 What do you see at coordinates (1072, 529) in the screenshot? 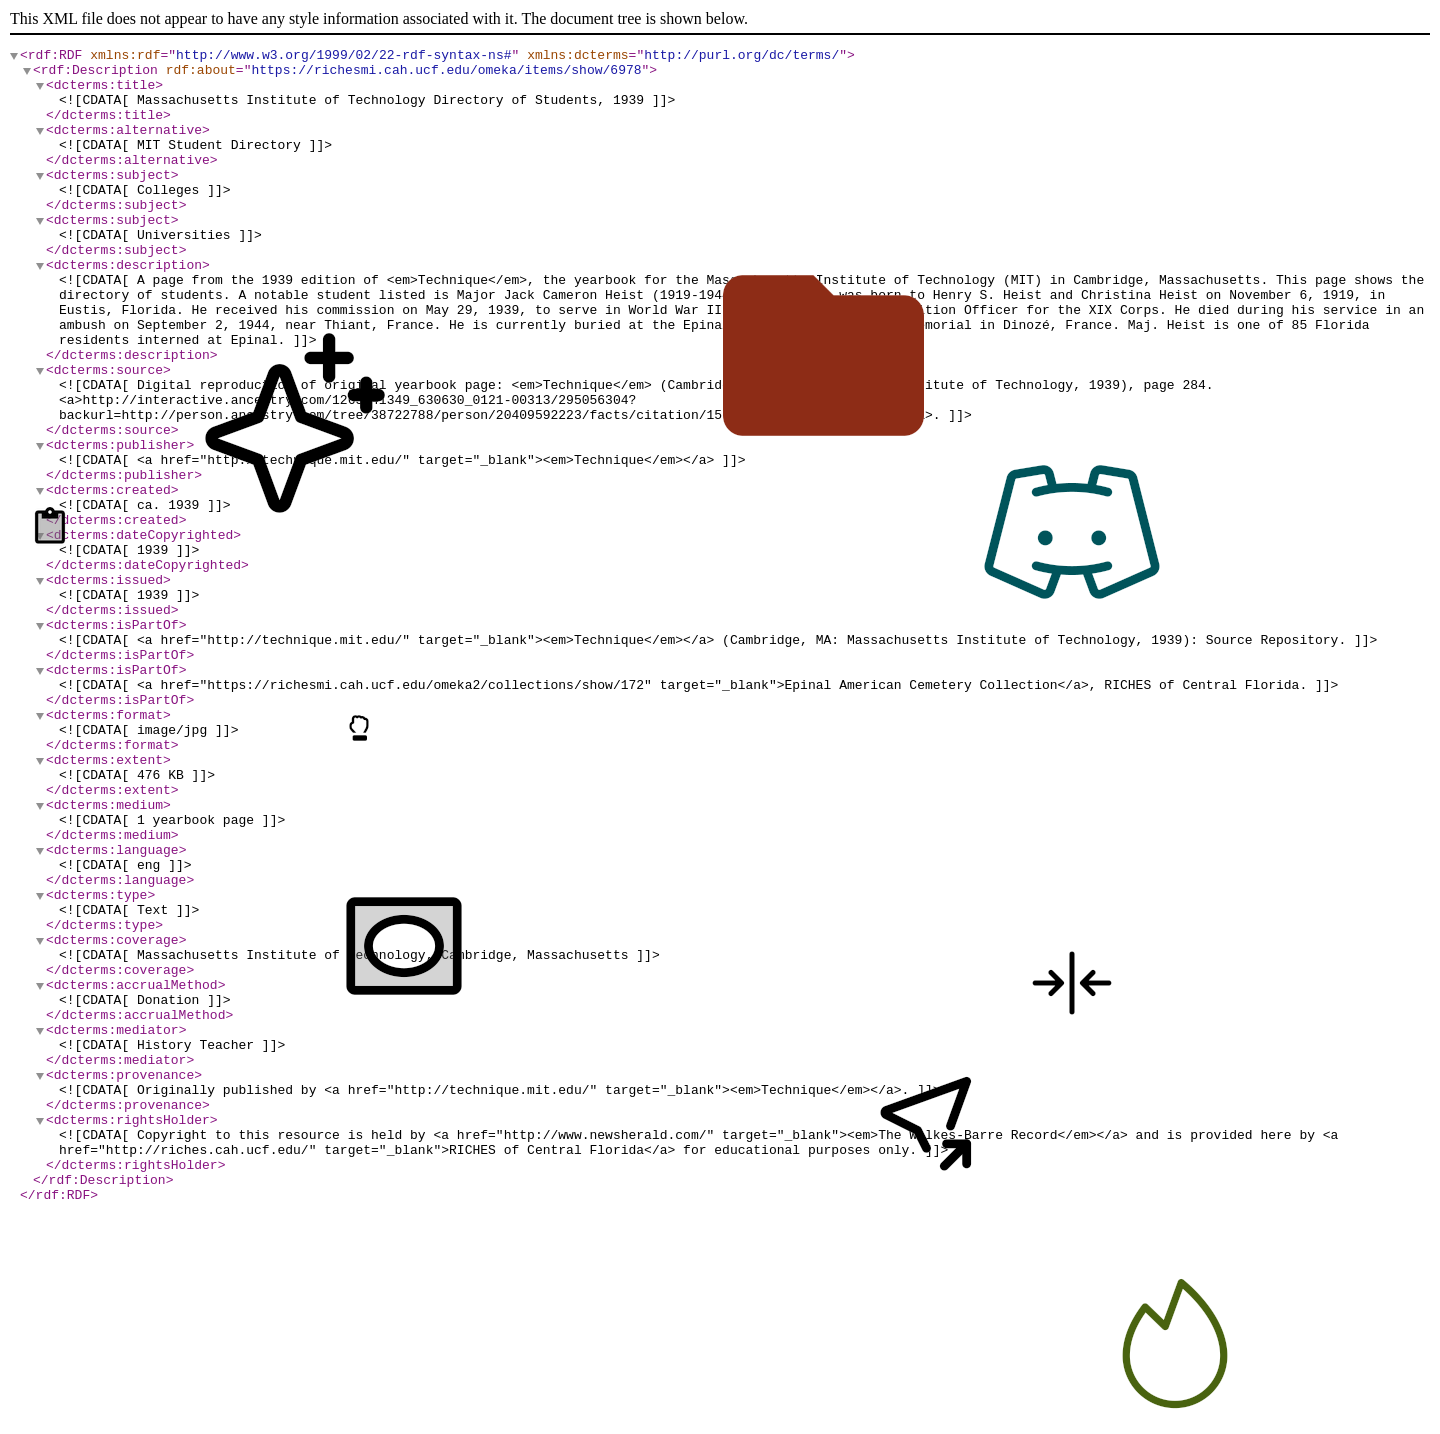
I see `open Discord` at bounding box center [1072, 529].